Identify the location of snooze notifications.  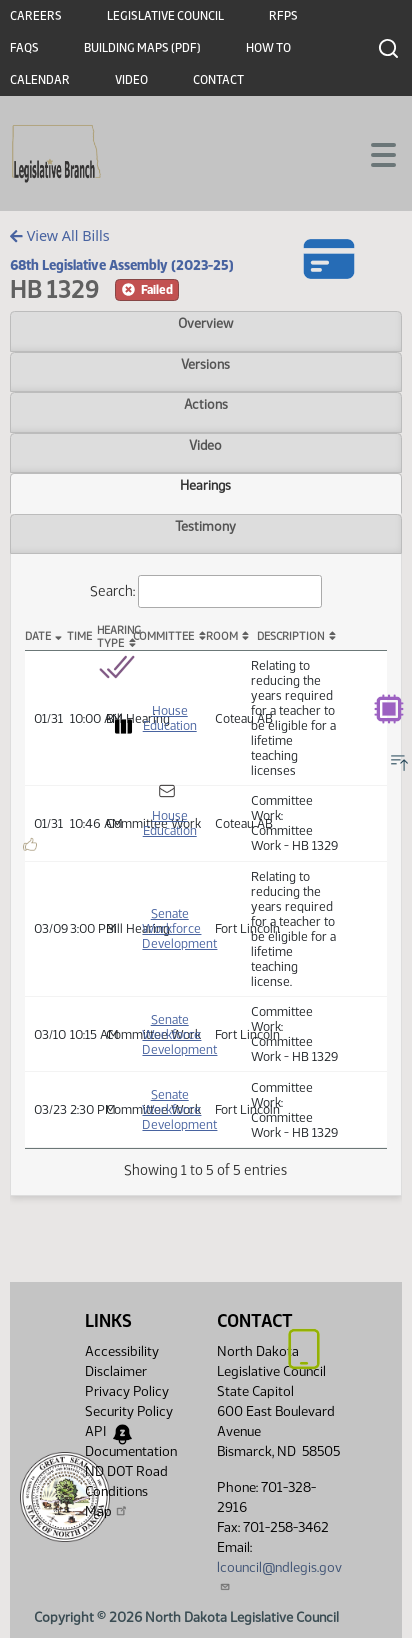
(122, 1434).